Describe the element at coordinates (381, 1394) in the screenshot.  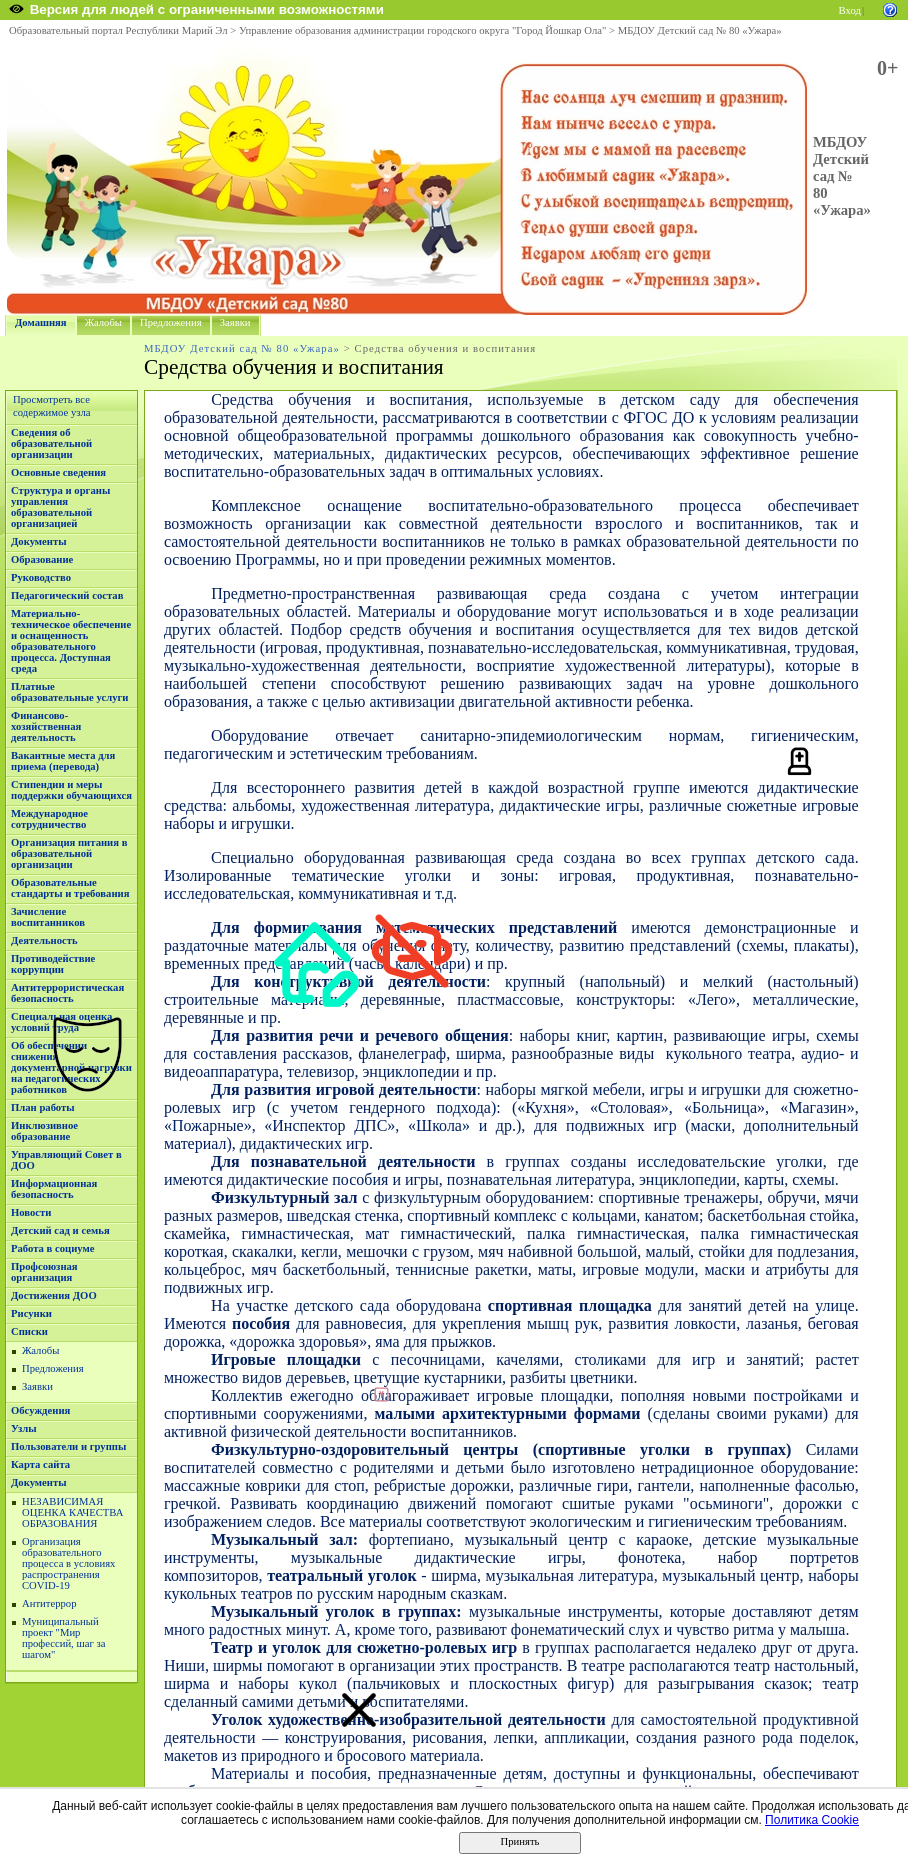
I see `indicates a keyboard key or shortcut for the letter Y` at that location.